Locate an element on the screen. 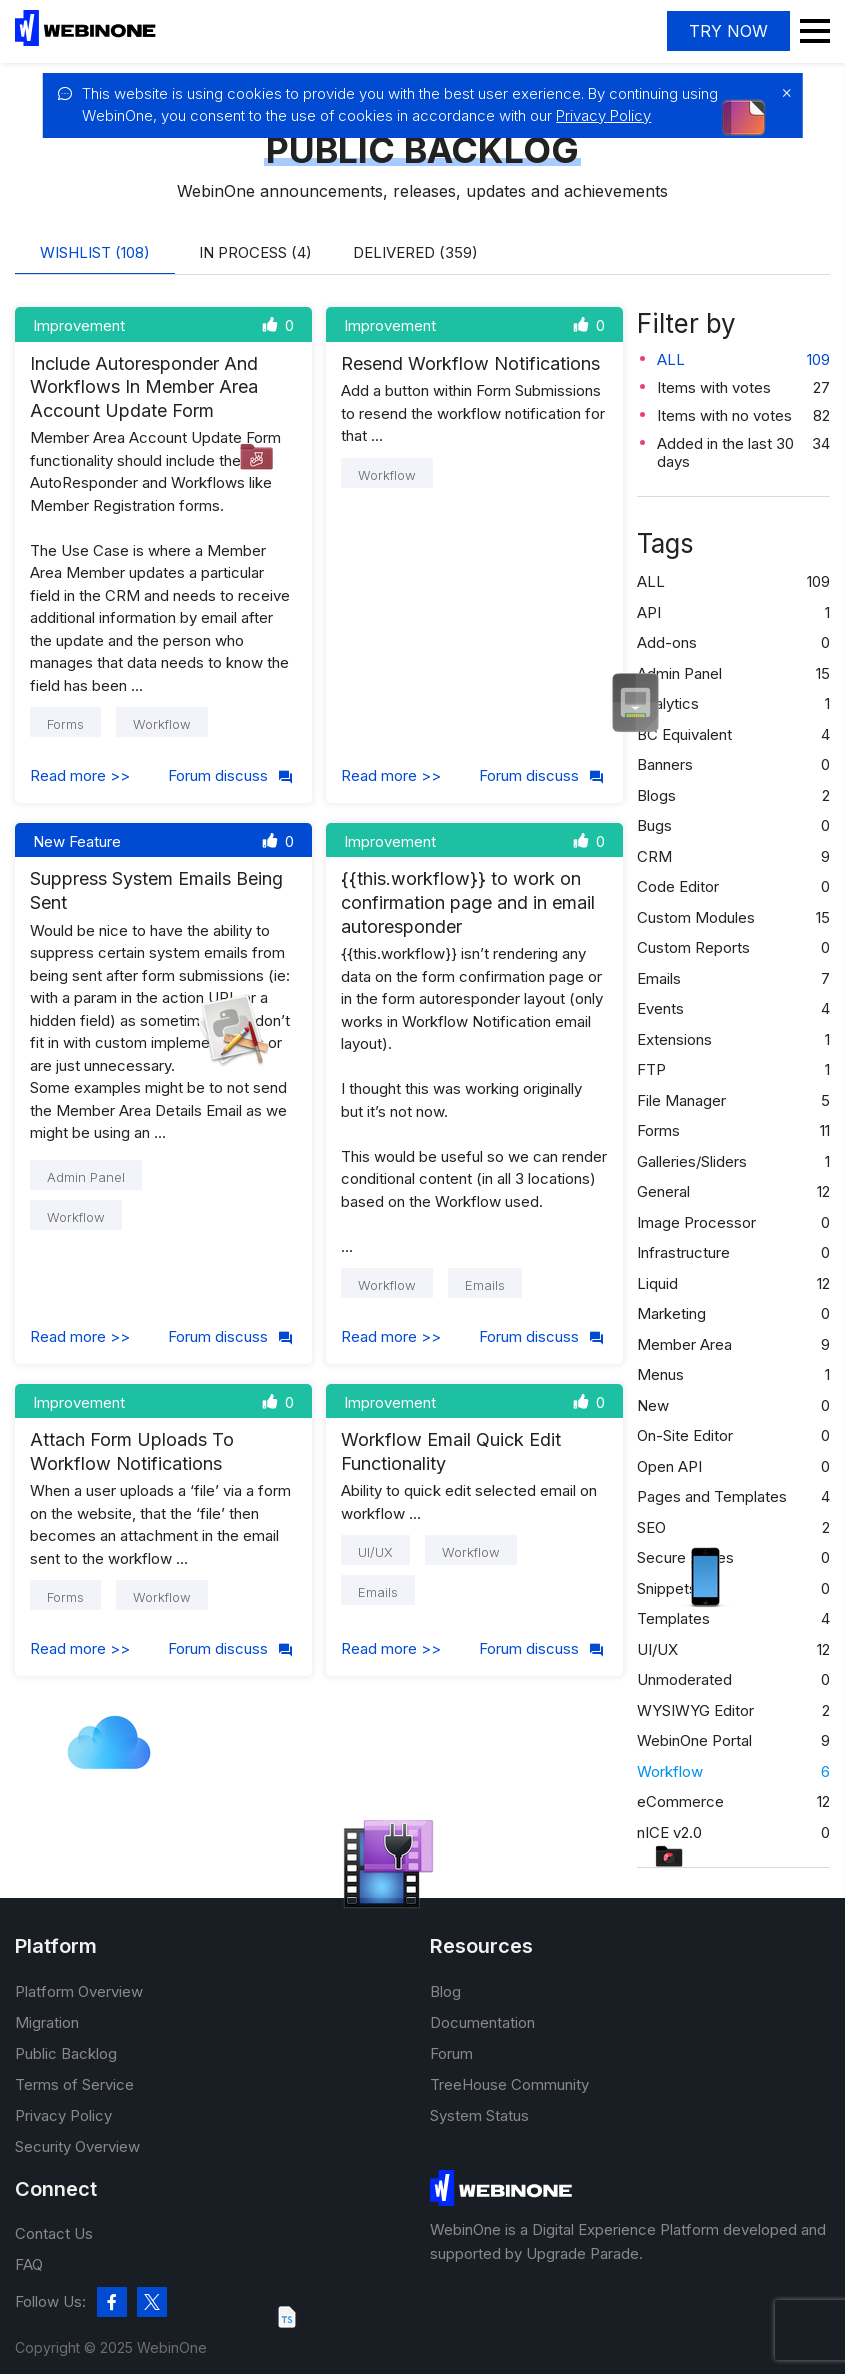  customize desktop theme settings is located at coordinates (743, 117).